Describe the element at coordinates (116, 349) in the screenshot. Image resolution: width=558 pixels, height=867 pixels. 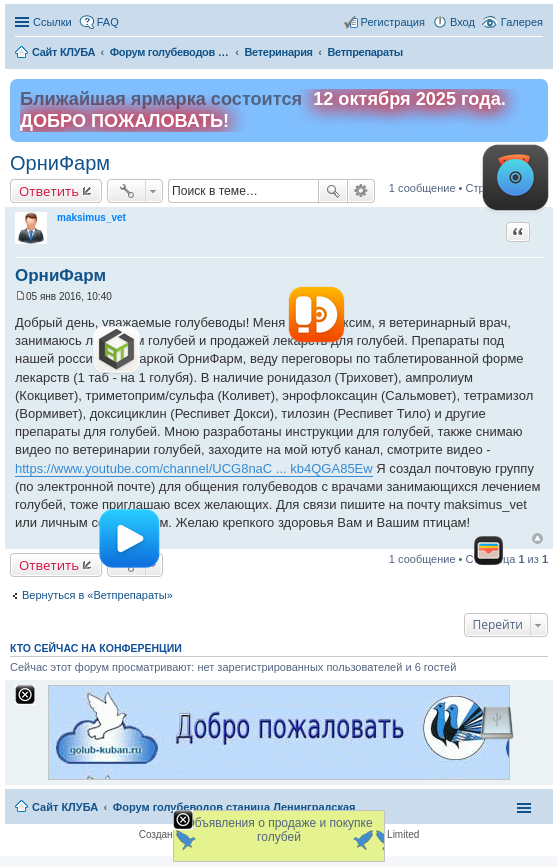
I see `launch atlauncher minecraft mod manager` at that location.